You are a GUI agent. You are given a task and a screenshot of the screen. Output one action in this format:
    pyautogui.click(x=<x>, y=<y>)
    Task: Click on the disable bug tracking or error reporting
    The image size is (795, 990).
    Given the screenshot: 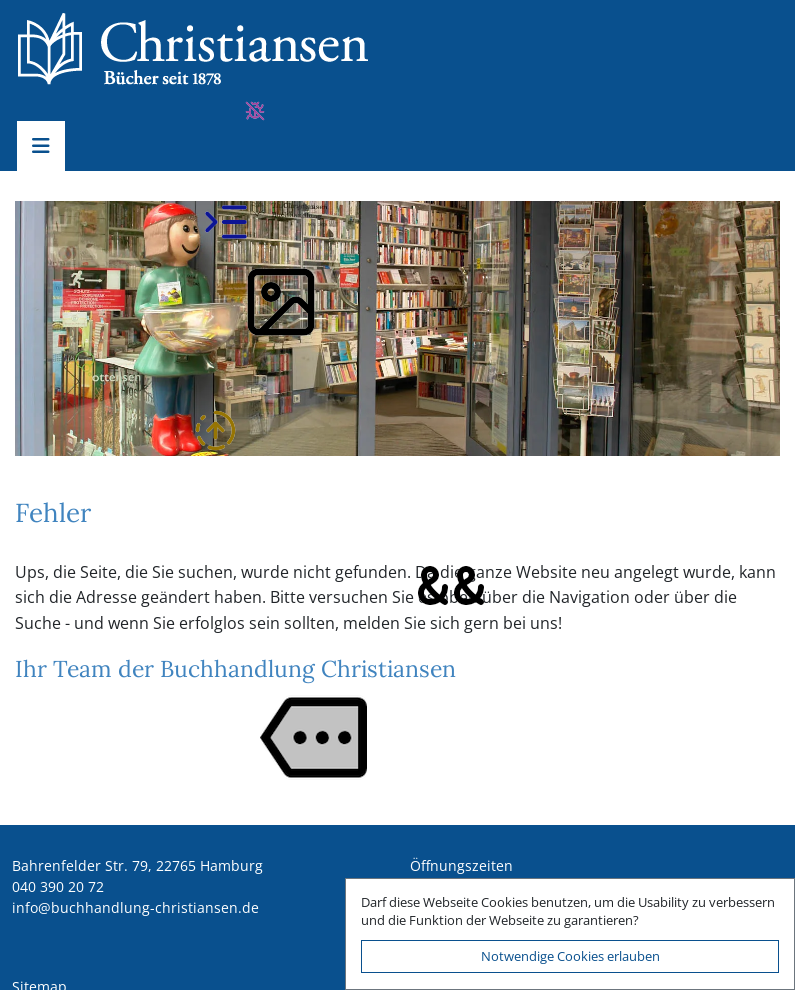 What is the action you would take?
    pyautogui.click(x=255, y=111)
    